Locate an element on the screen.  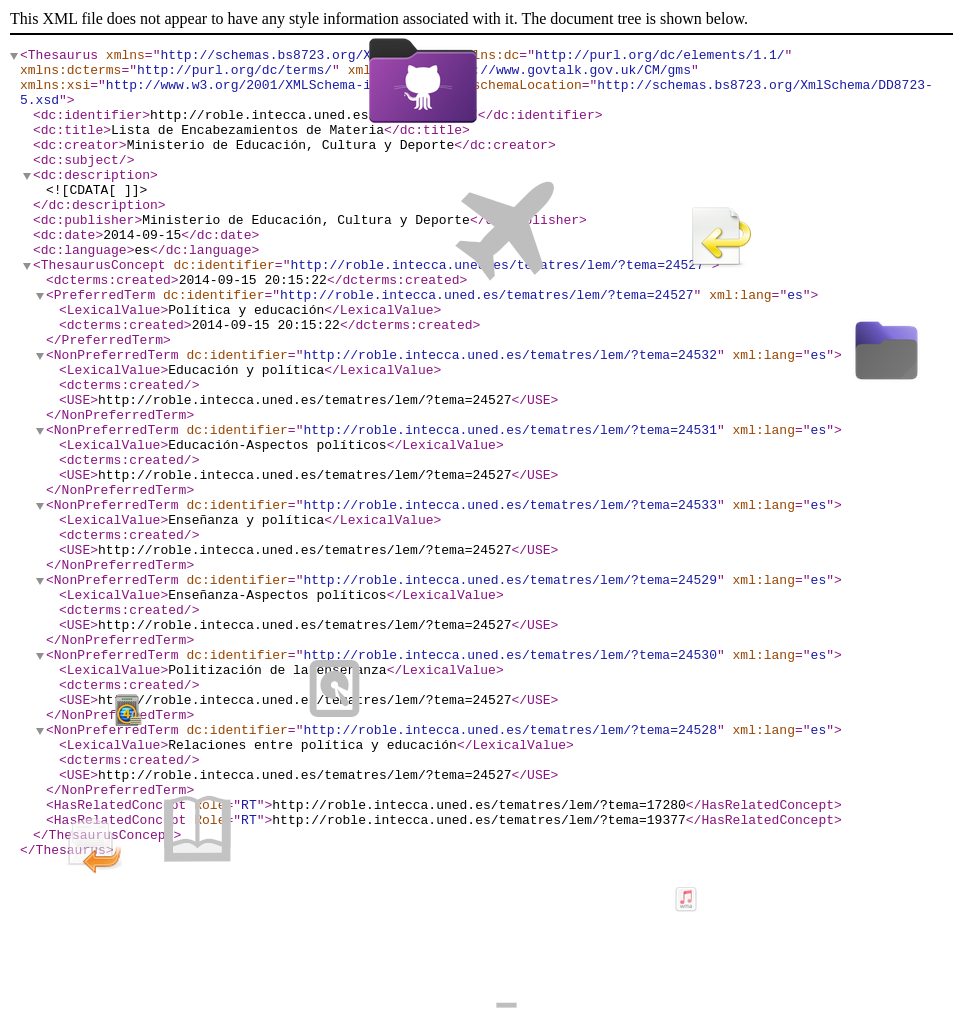
indicates a replied email message is located at coordinates (93, 845).